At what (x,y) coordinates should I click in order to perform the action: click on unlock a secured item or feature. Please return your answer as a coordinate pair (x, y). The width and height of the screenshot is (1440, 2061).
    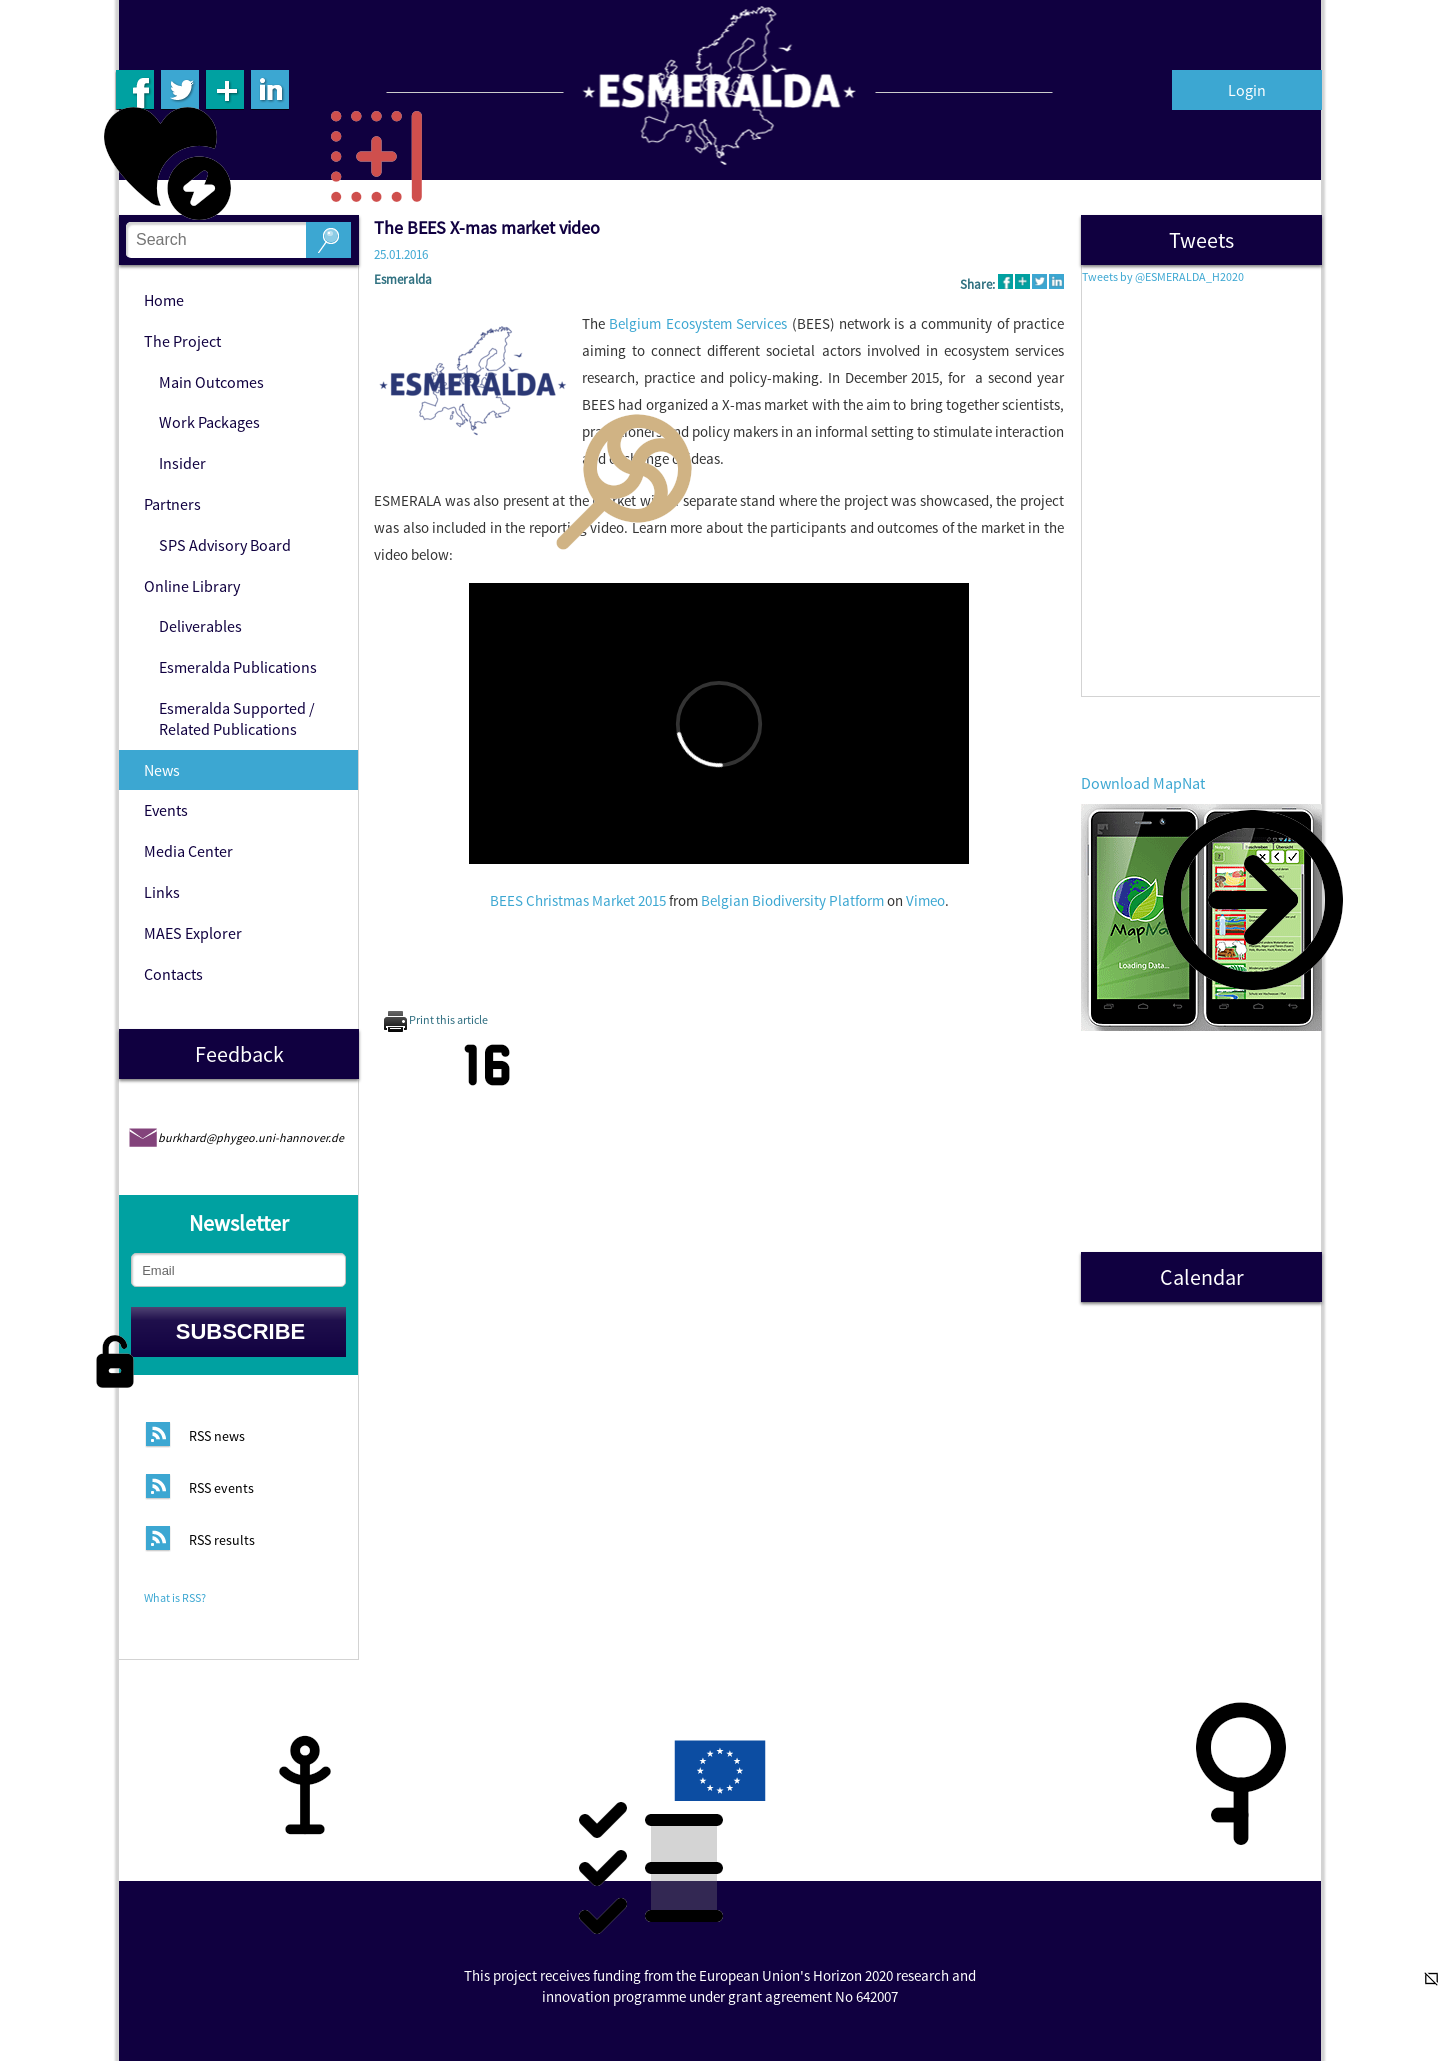
    Looking at the image, I should click on (115, 1363).